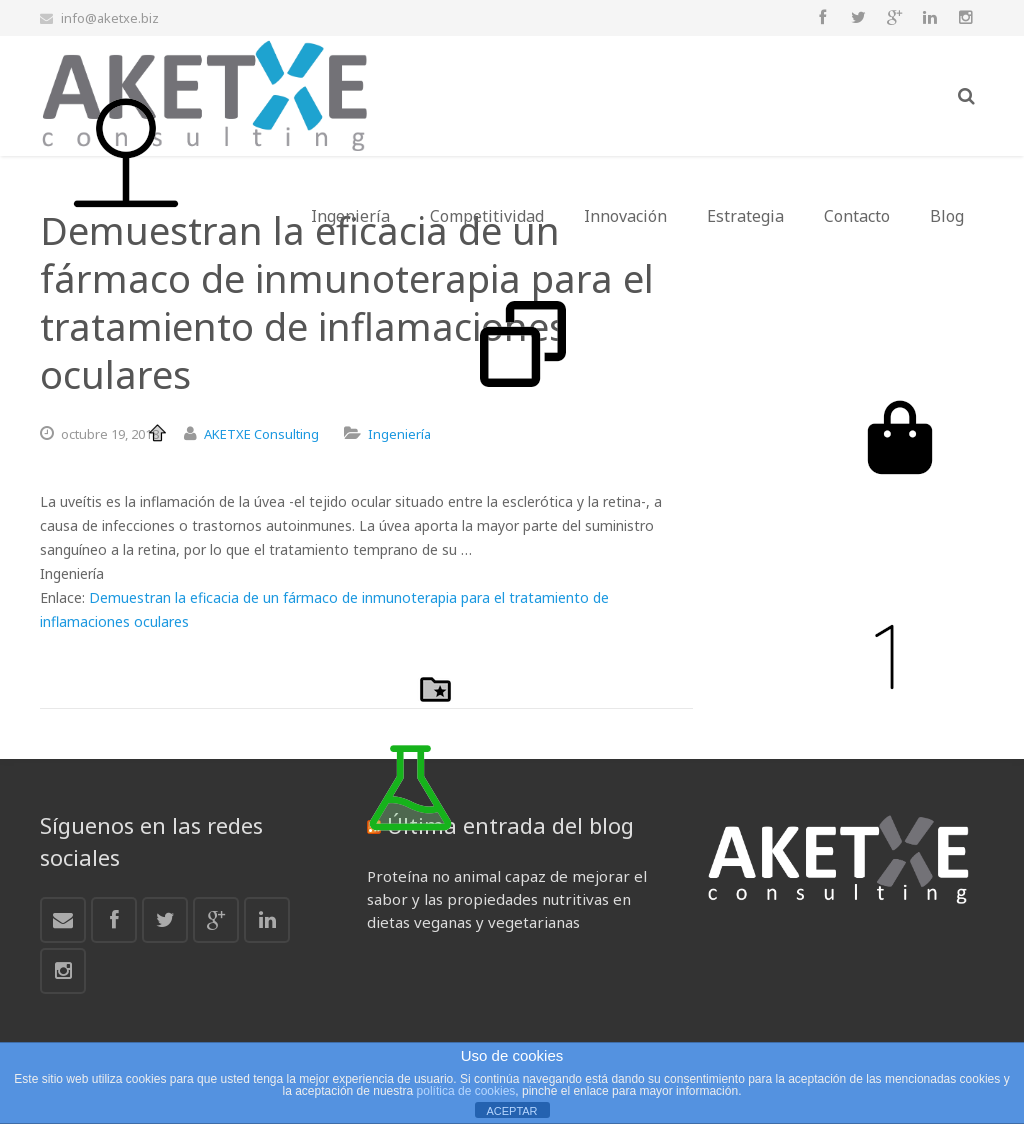  I want to click on mark a location on the map, so click(126, 155).